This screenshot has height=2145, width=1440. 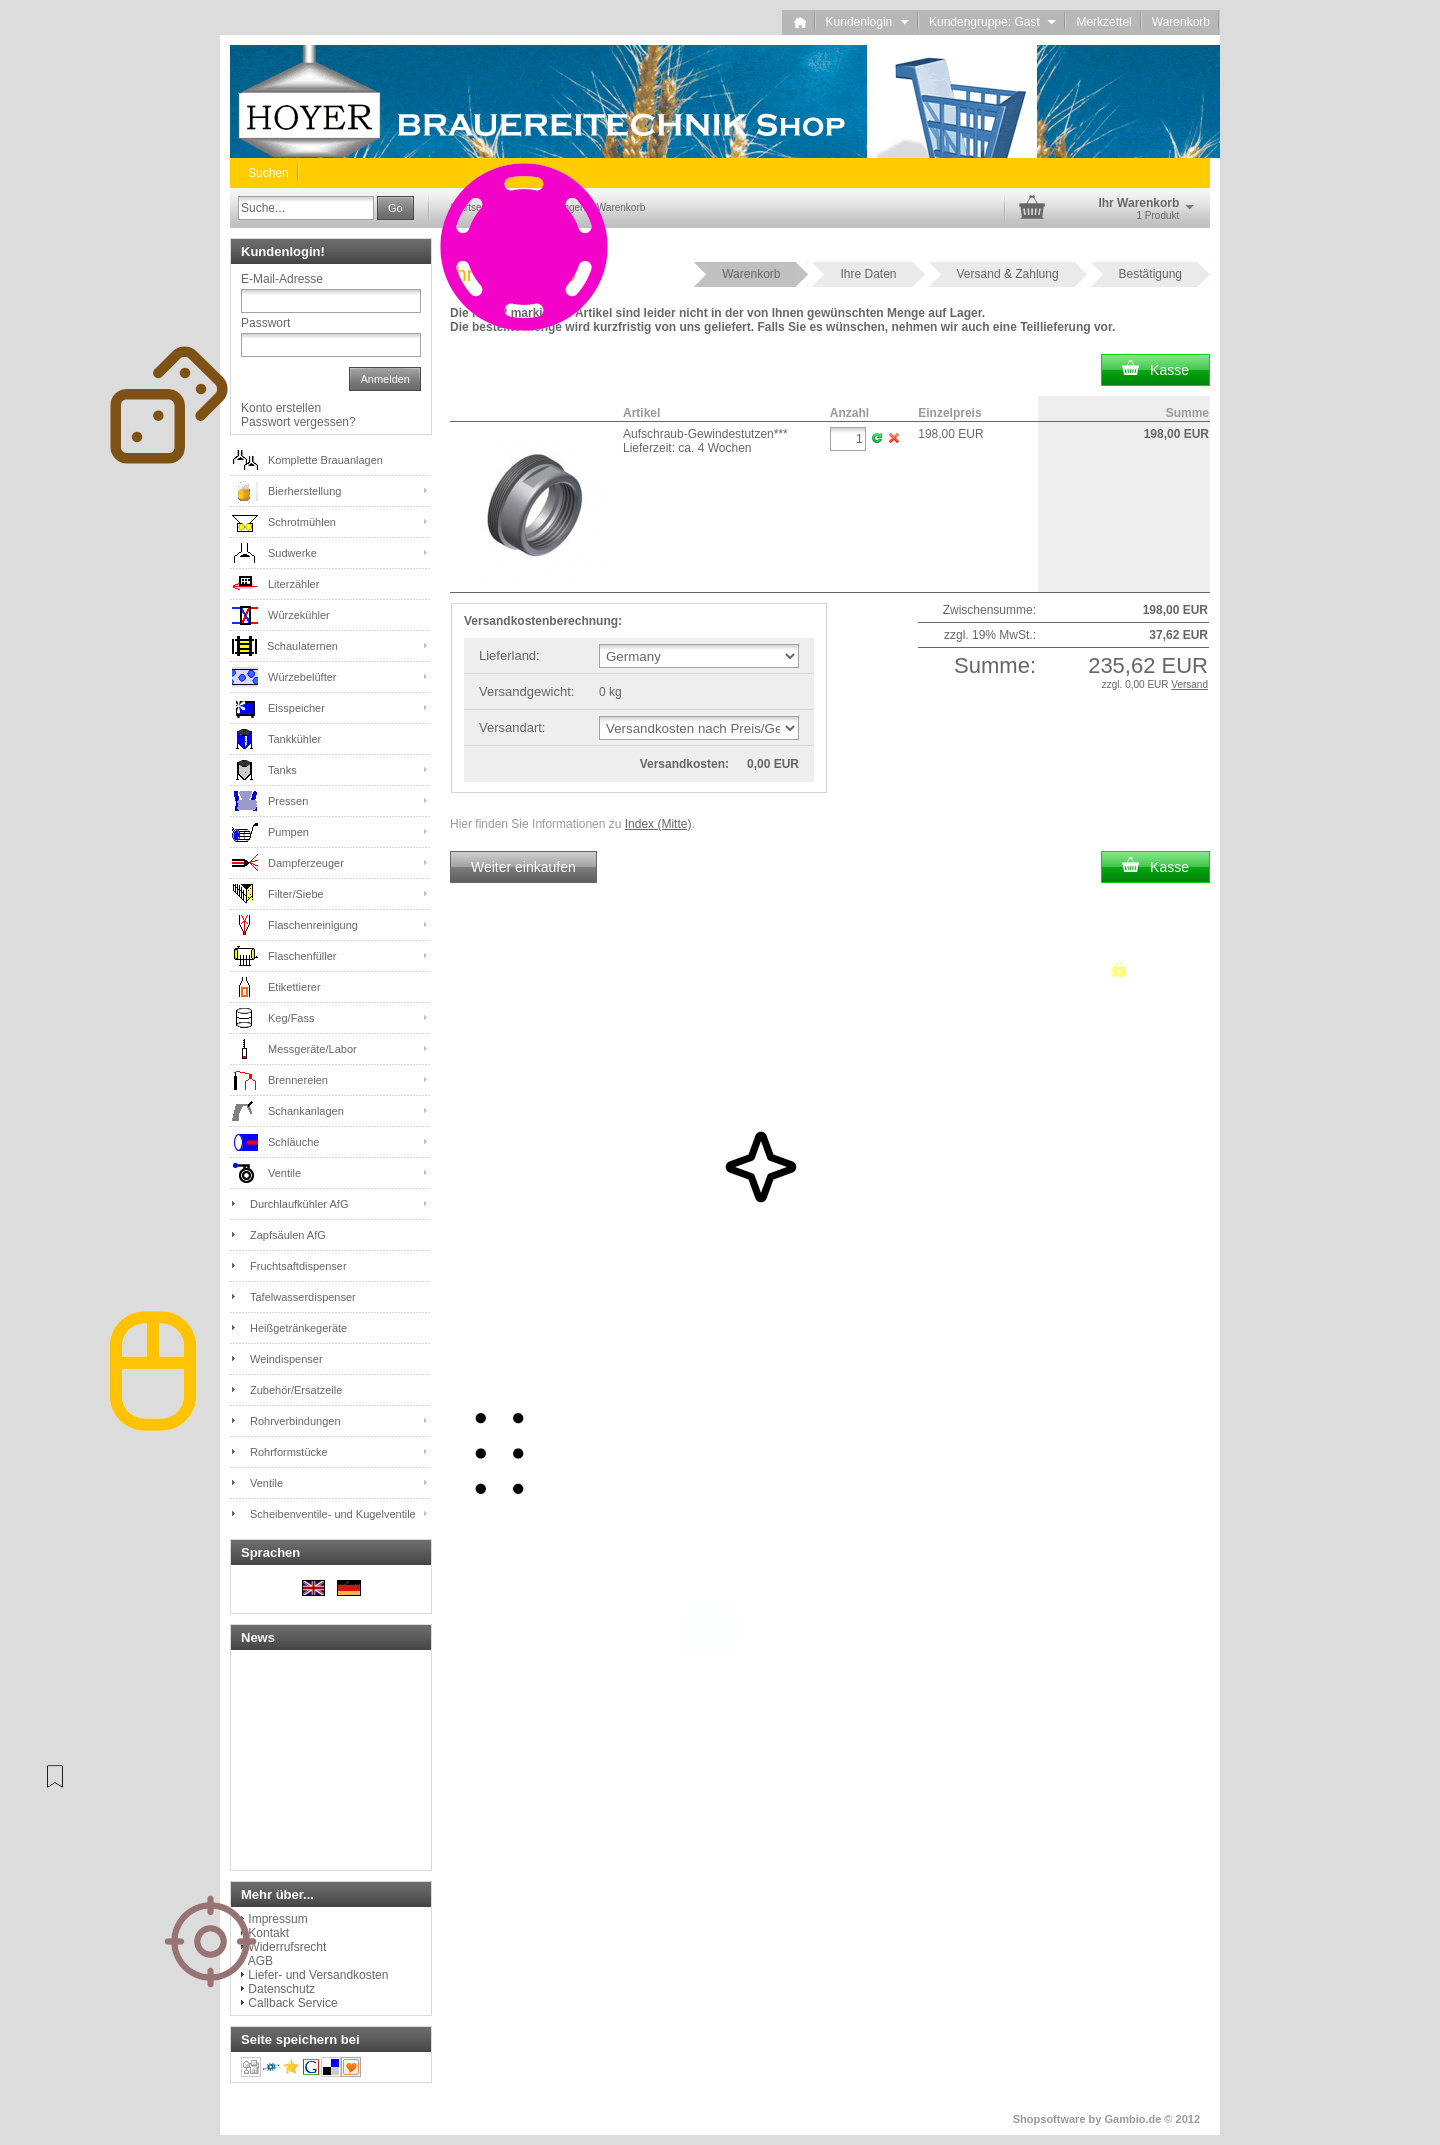 I want to click on indicates mouse input device connected, so click(x=153, y=1371).